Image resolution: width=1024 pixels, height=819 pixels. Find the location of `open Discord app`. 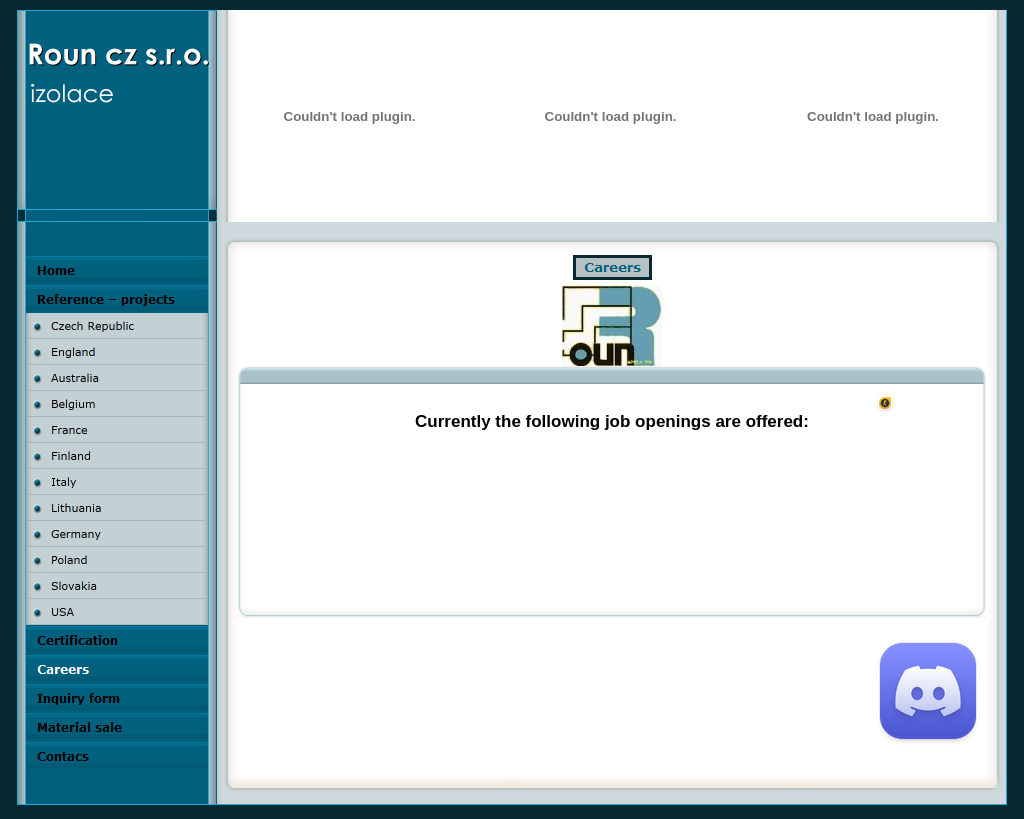

open Discord app is located at coordinates (928, 691).